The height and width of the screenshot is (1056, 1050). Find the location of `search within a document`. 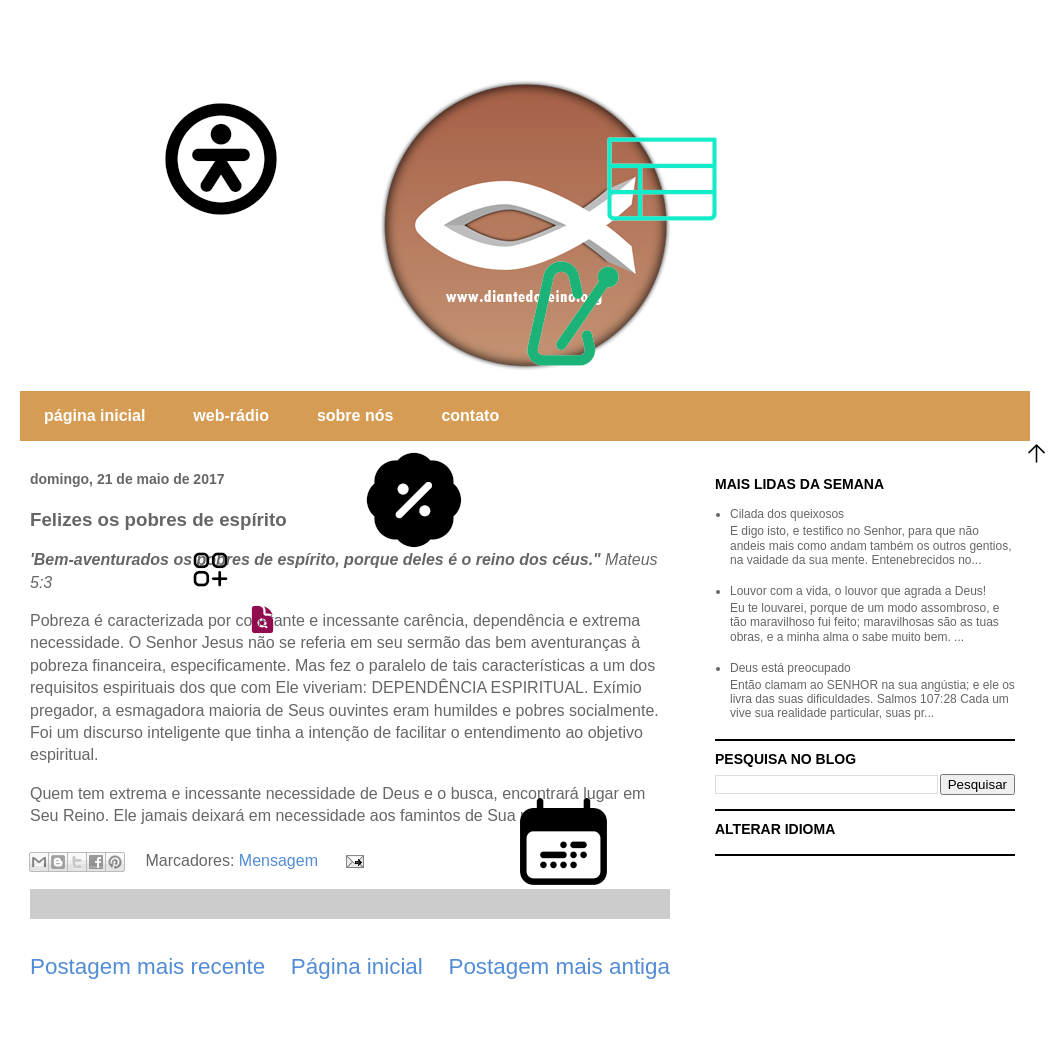

search within a document is located at coordinates (262, 619).